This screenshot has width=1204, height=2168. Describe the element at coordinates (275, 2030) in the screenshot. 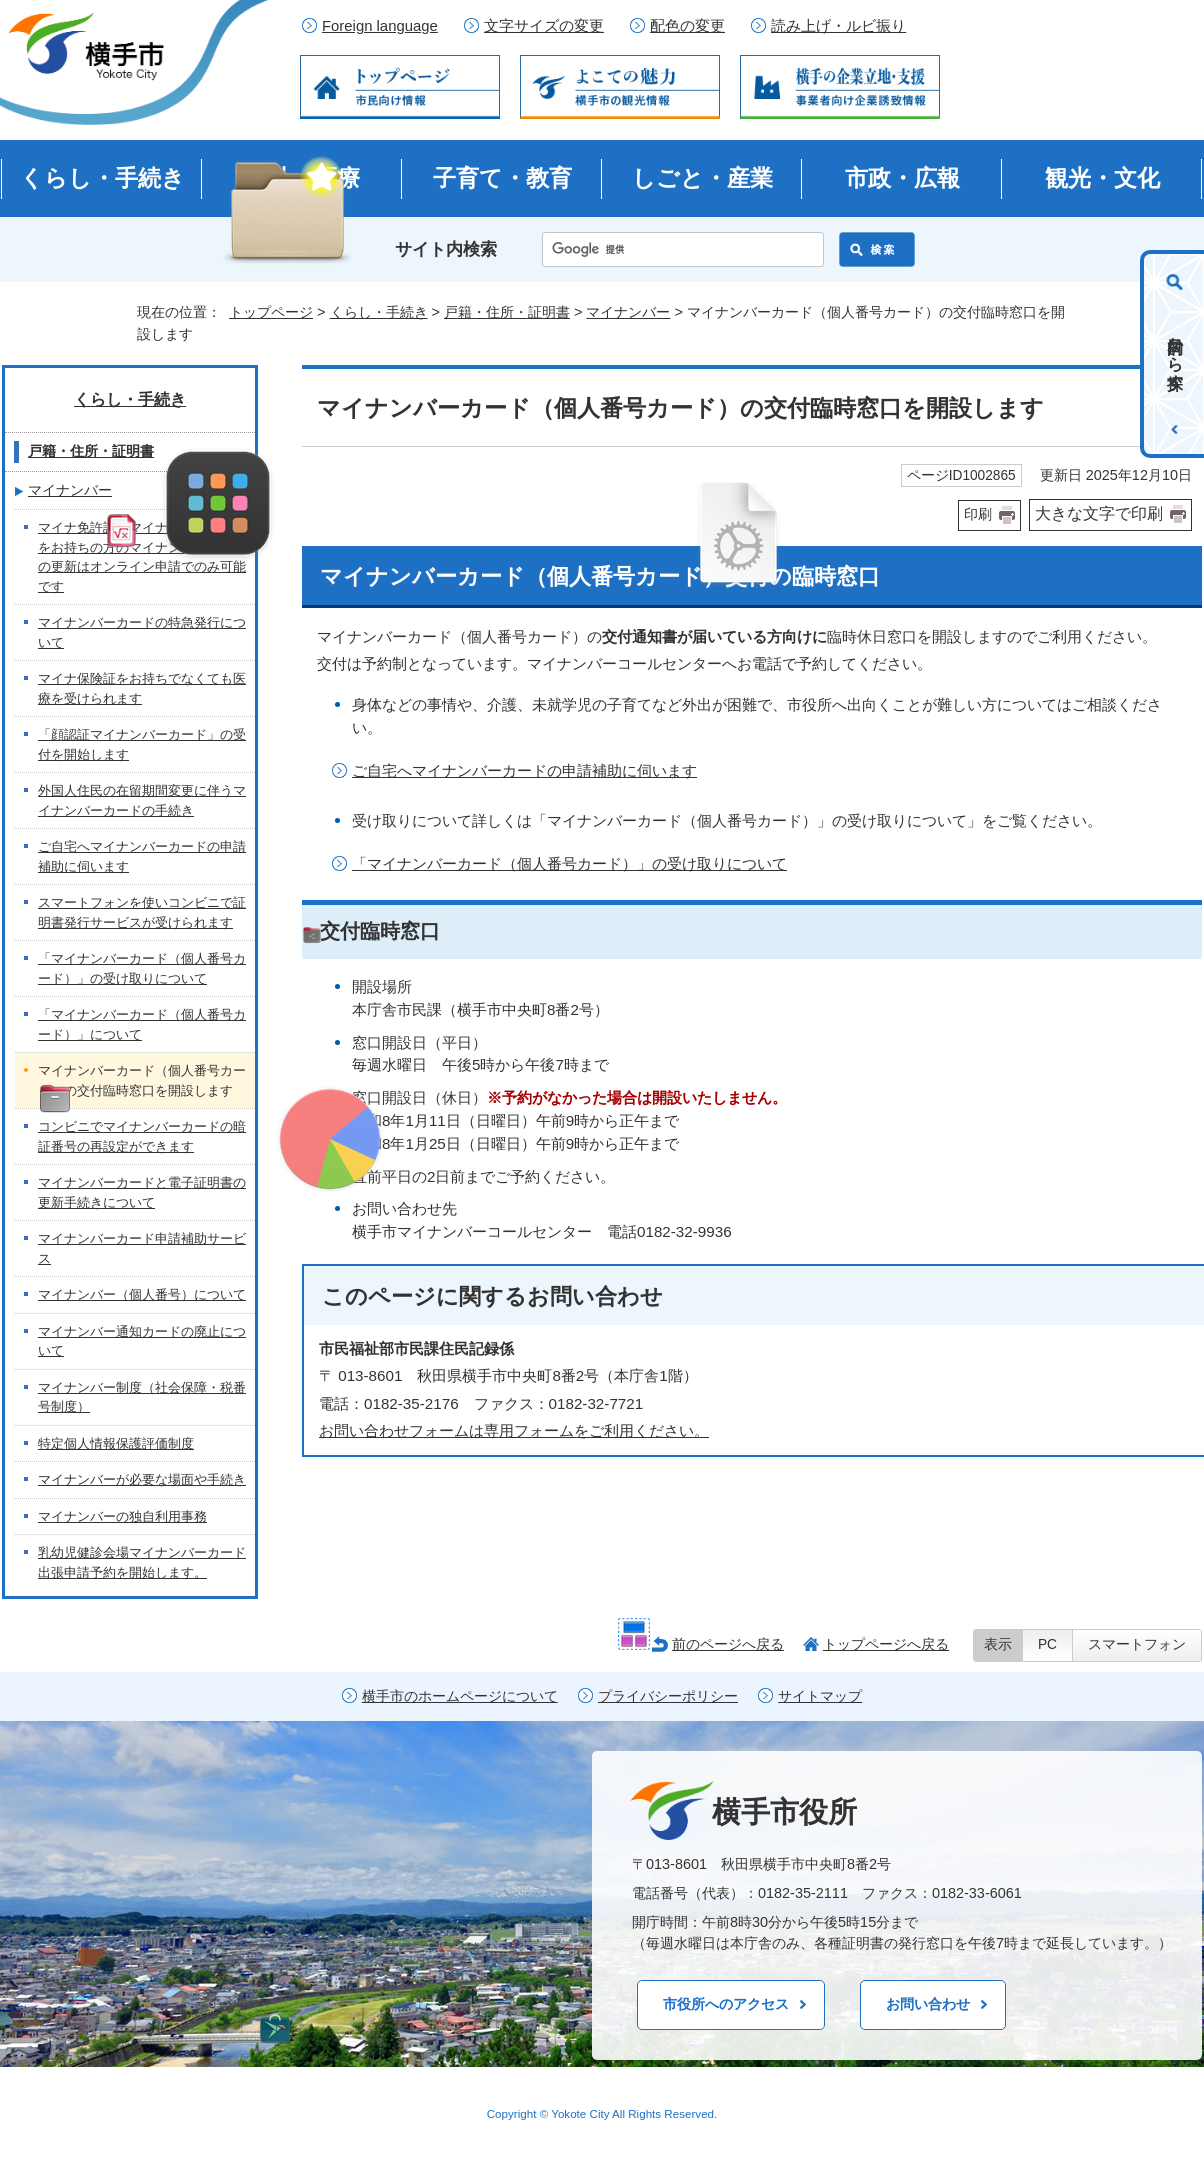

I see `open the snap store to browse and install applications` at that location.